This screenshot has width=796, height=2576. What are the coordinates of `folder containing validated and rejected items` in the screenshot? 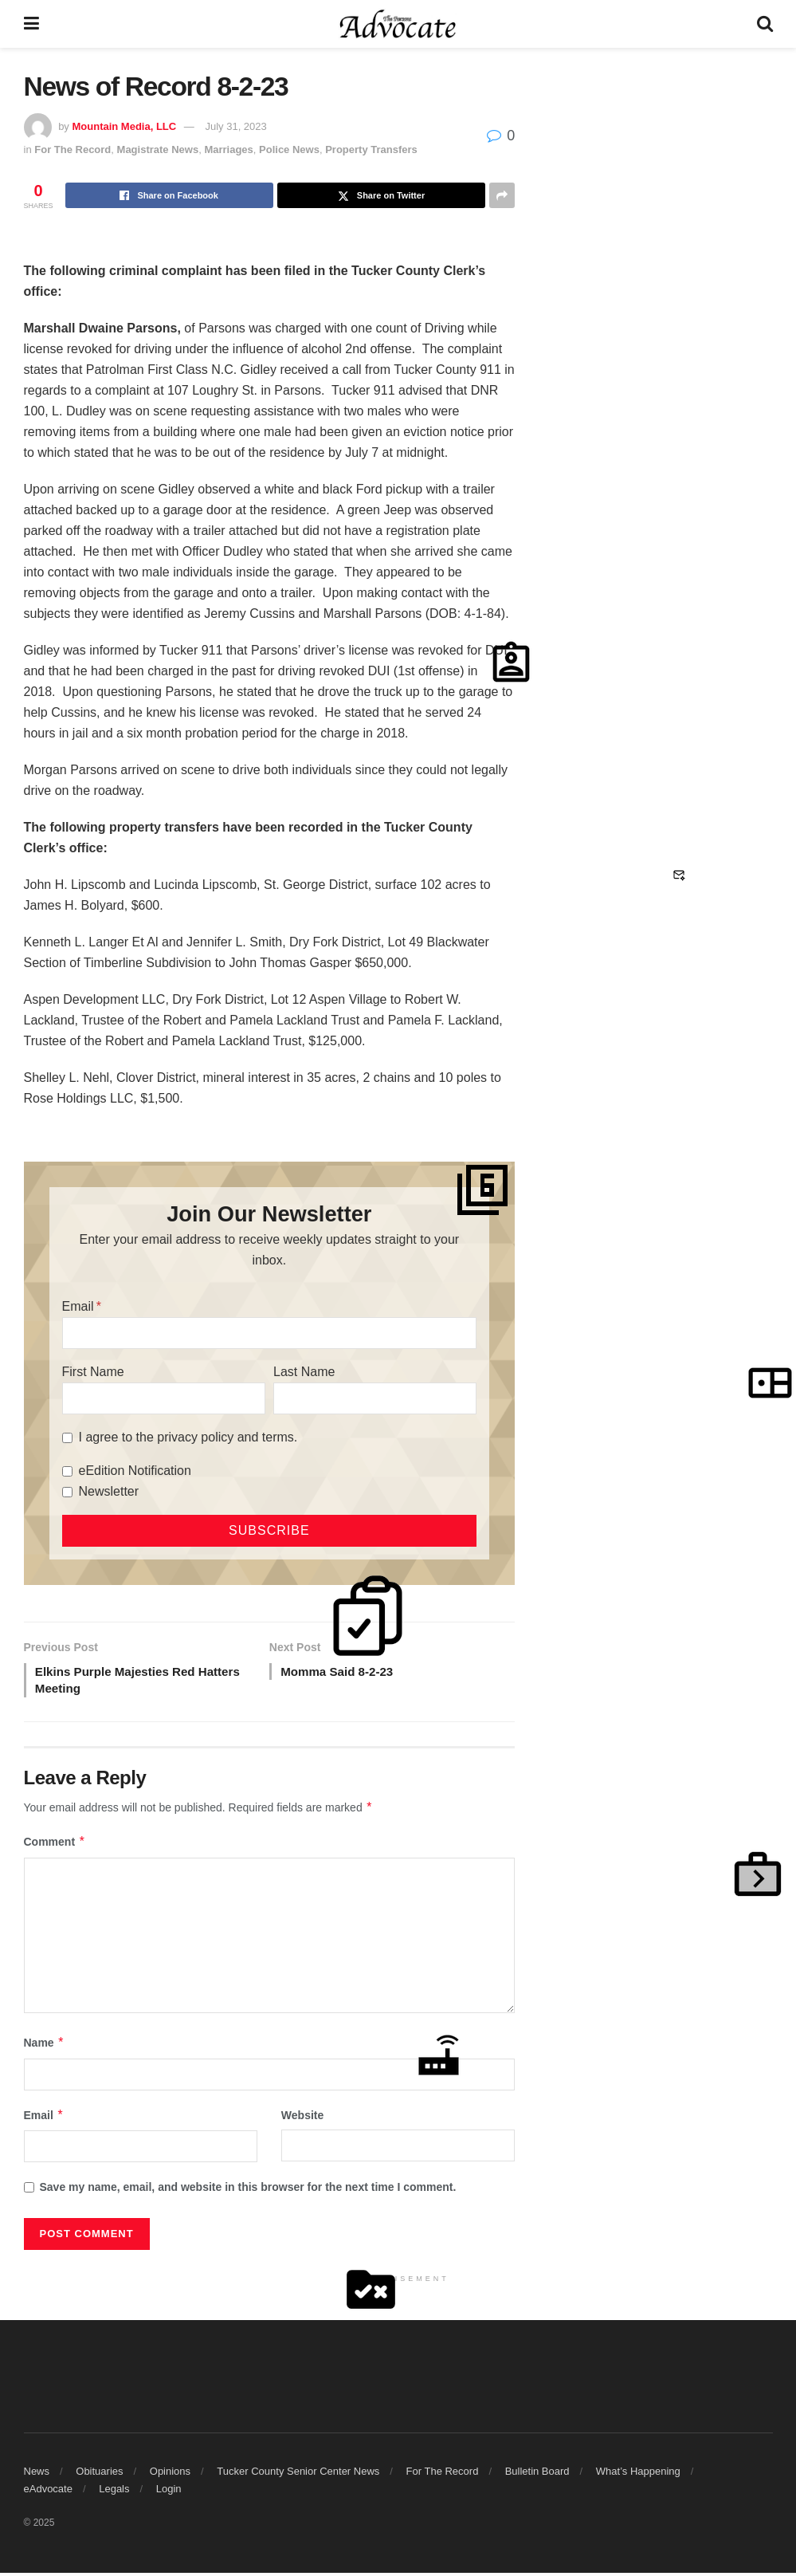 It's located at (371, 2289).